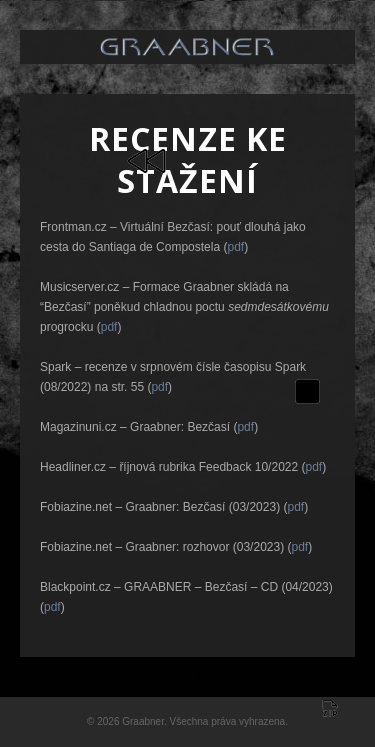 This screenshot has width=375, height=747. What do you see at coordinates (307, 391) in the screenshot?
I see `stop media playback` at bounding box center [307, 391].